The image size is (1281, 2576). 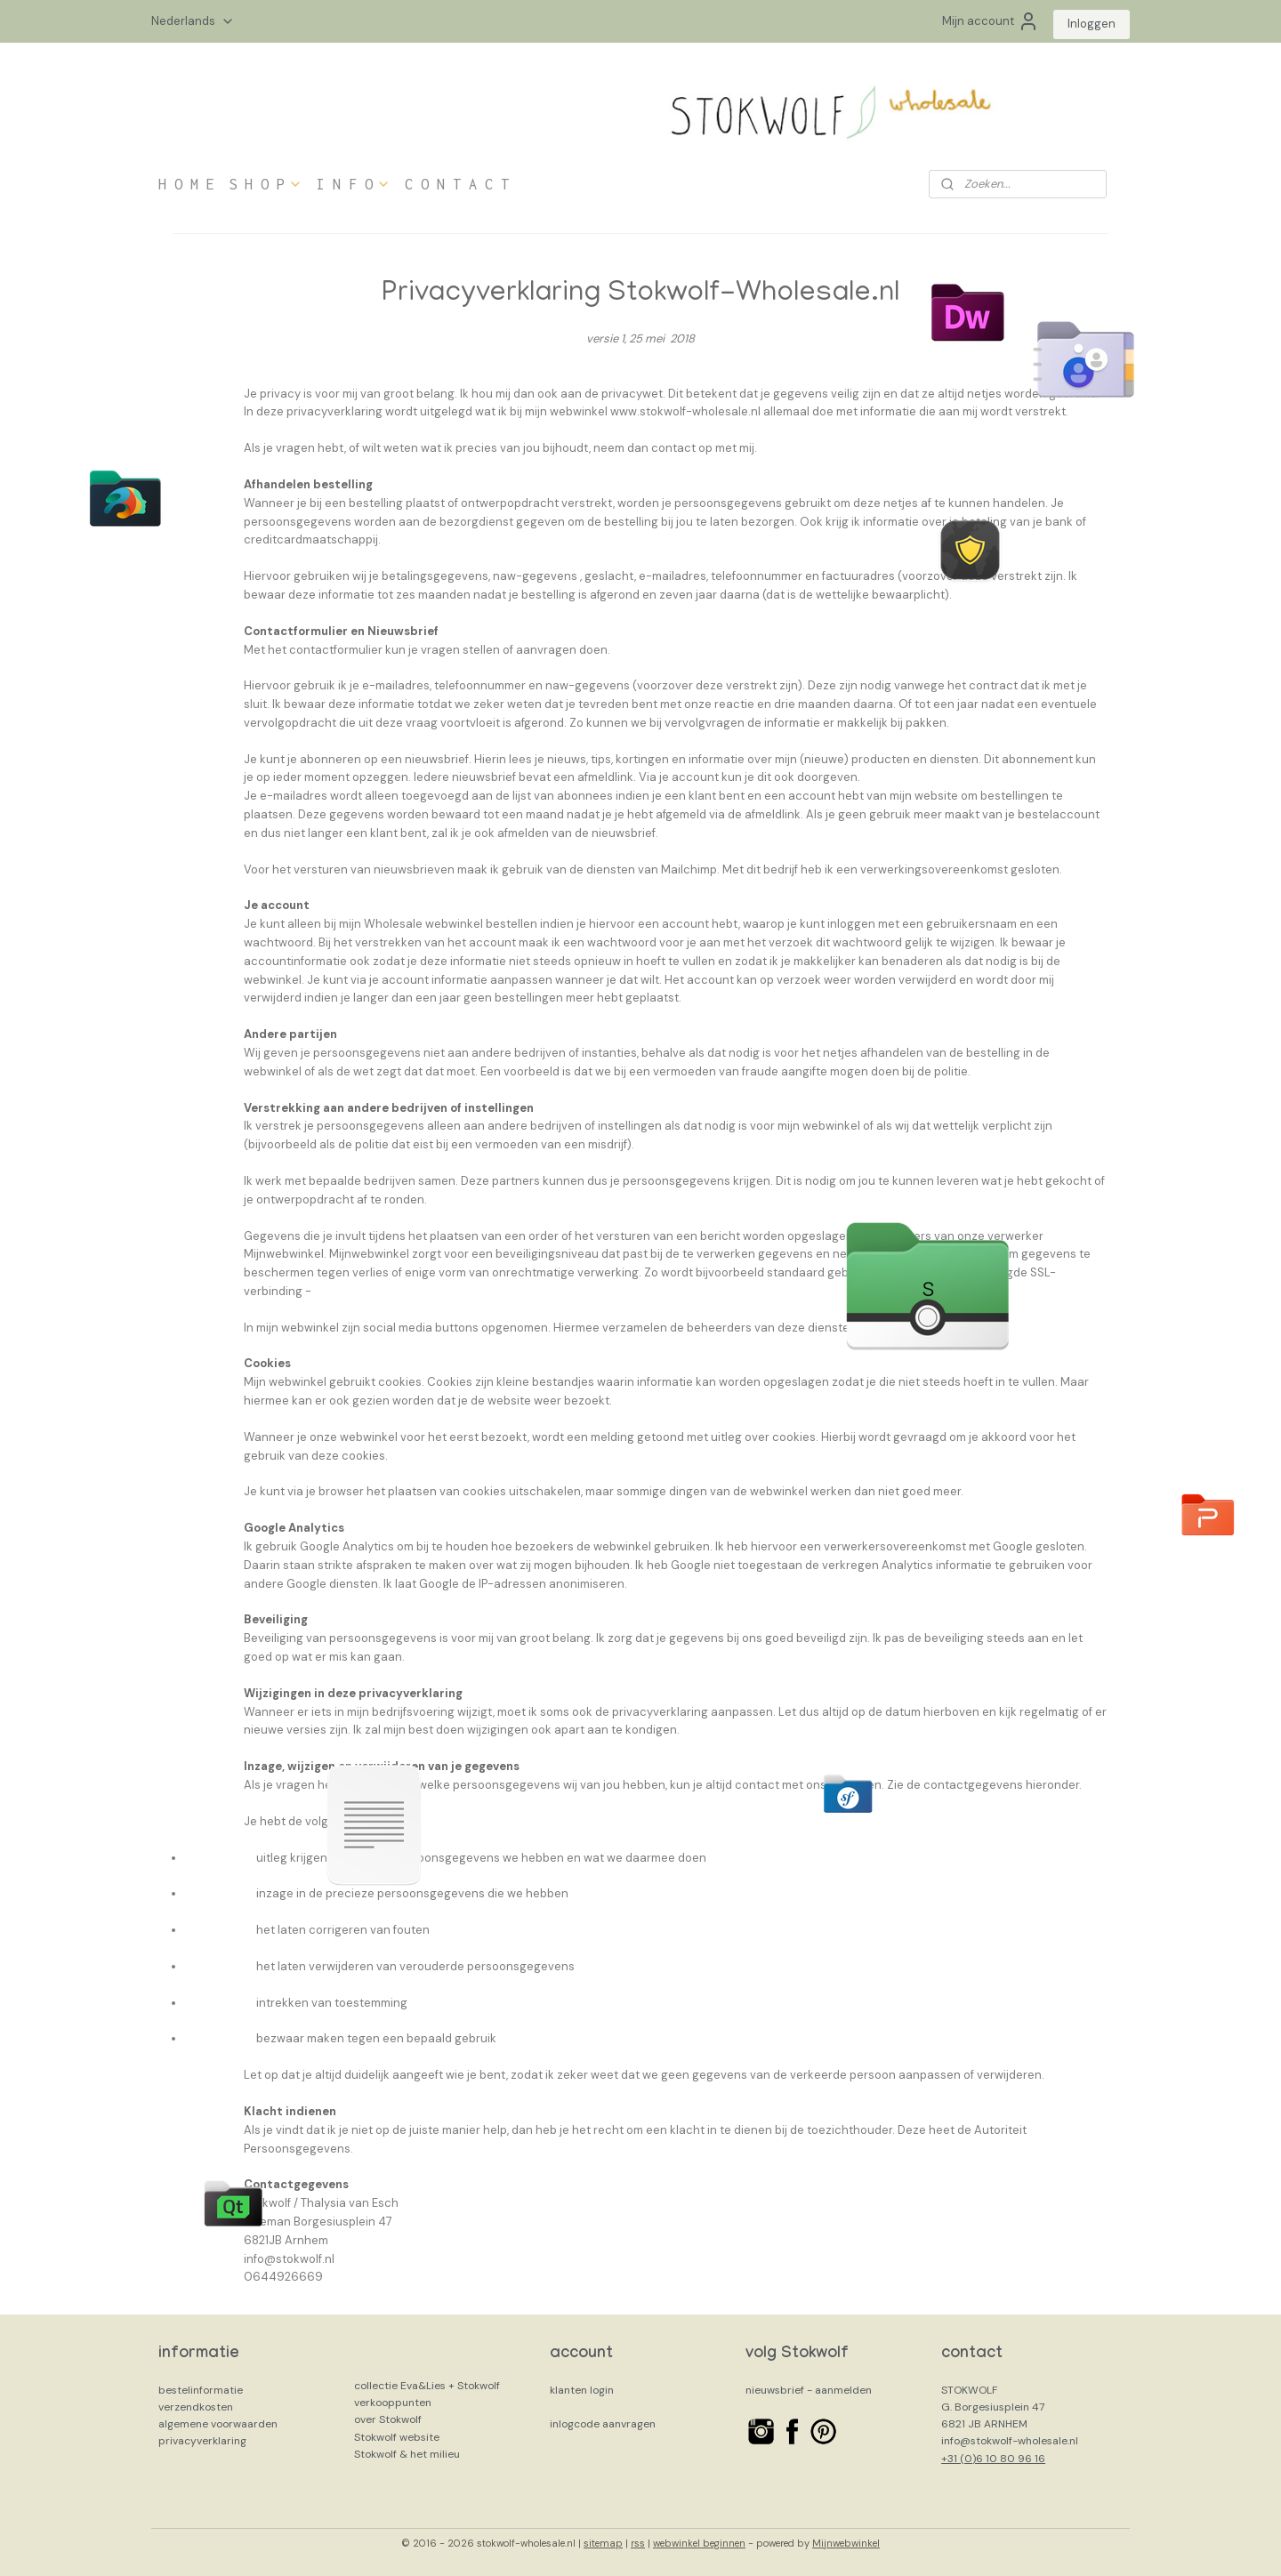 What do you see at coordinates (848, 1795) in the screenshot?
I see `folder containing symfony framework project files` at bounding box center [848, 1795].